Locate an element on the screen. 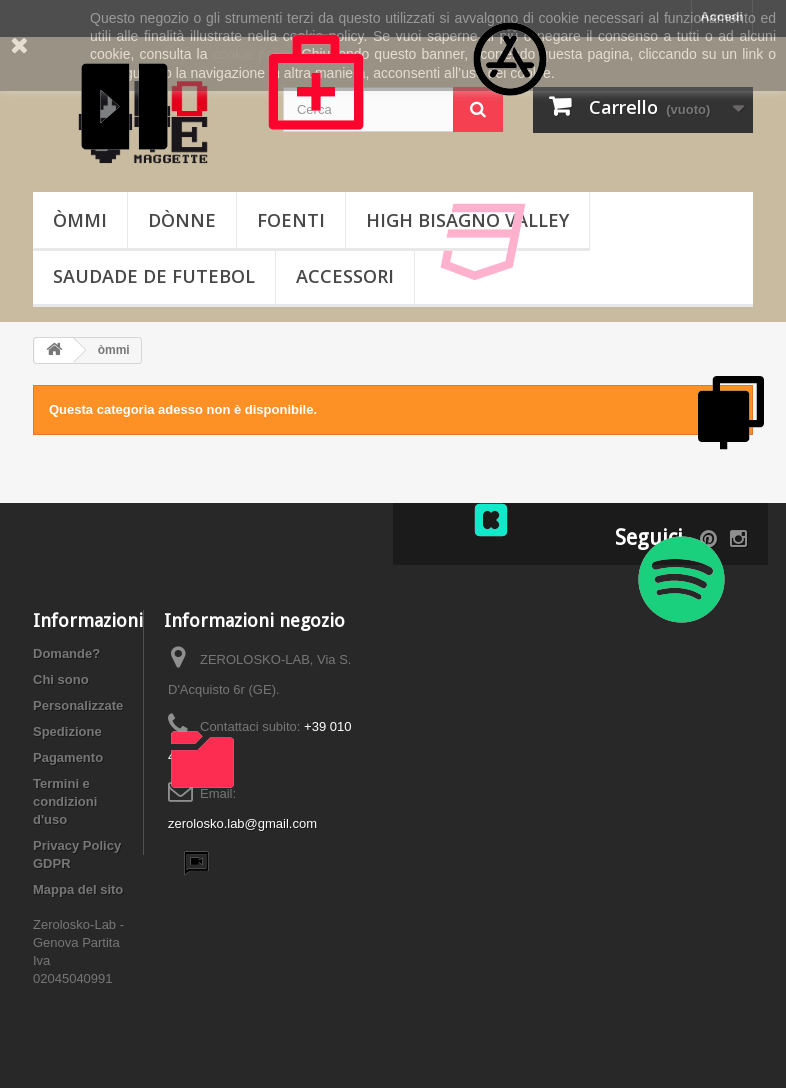 This screenshot has width=786, height=1088. visit kickstarter website or app is located at coordinates (491, 520).